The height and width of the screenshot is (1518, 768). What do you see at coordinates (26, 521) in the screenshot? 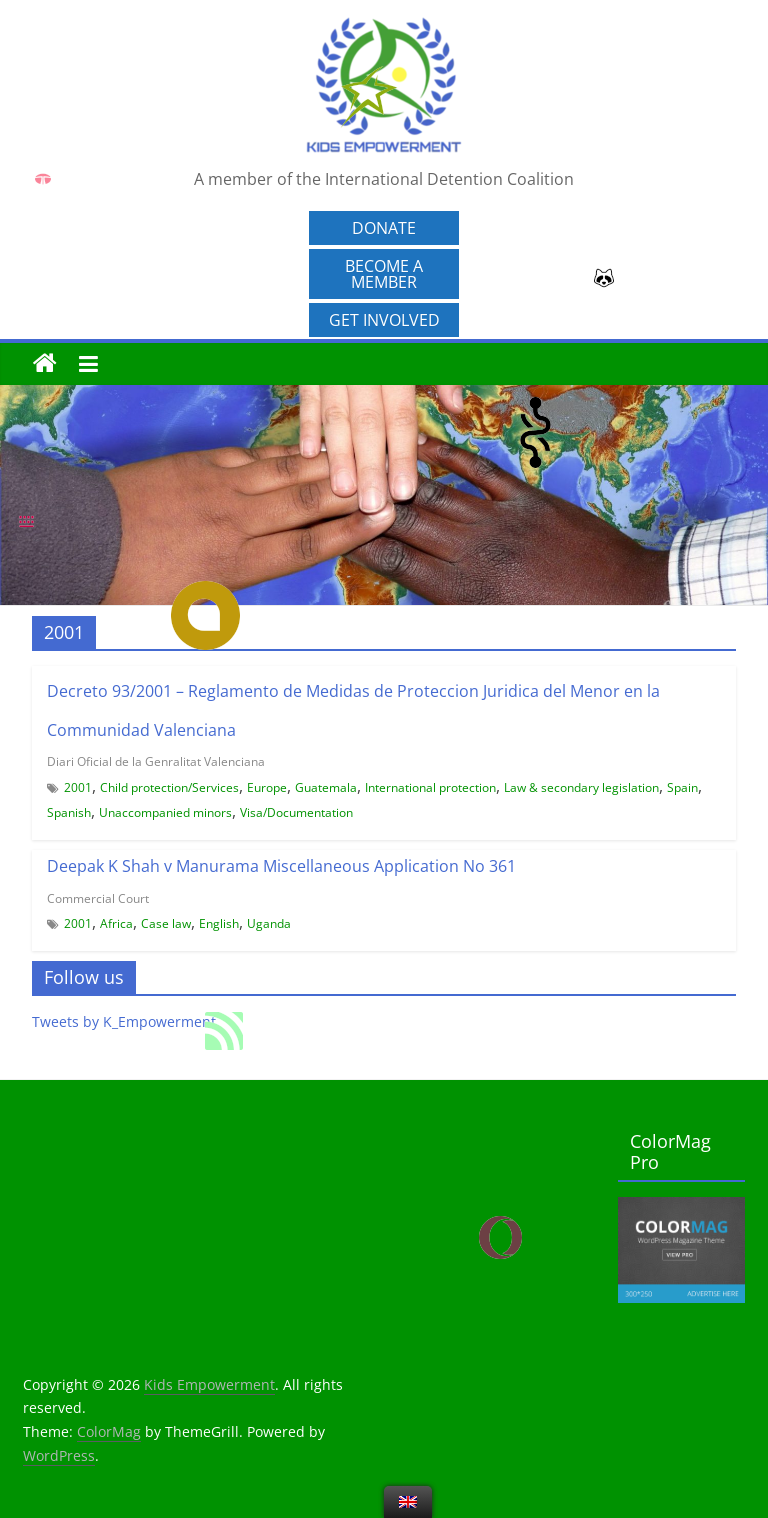
I see `open the on-screen keyboard` at bounding box center [26, 521].